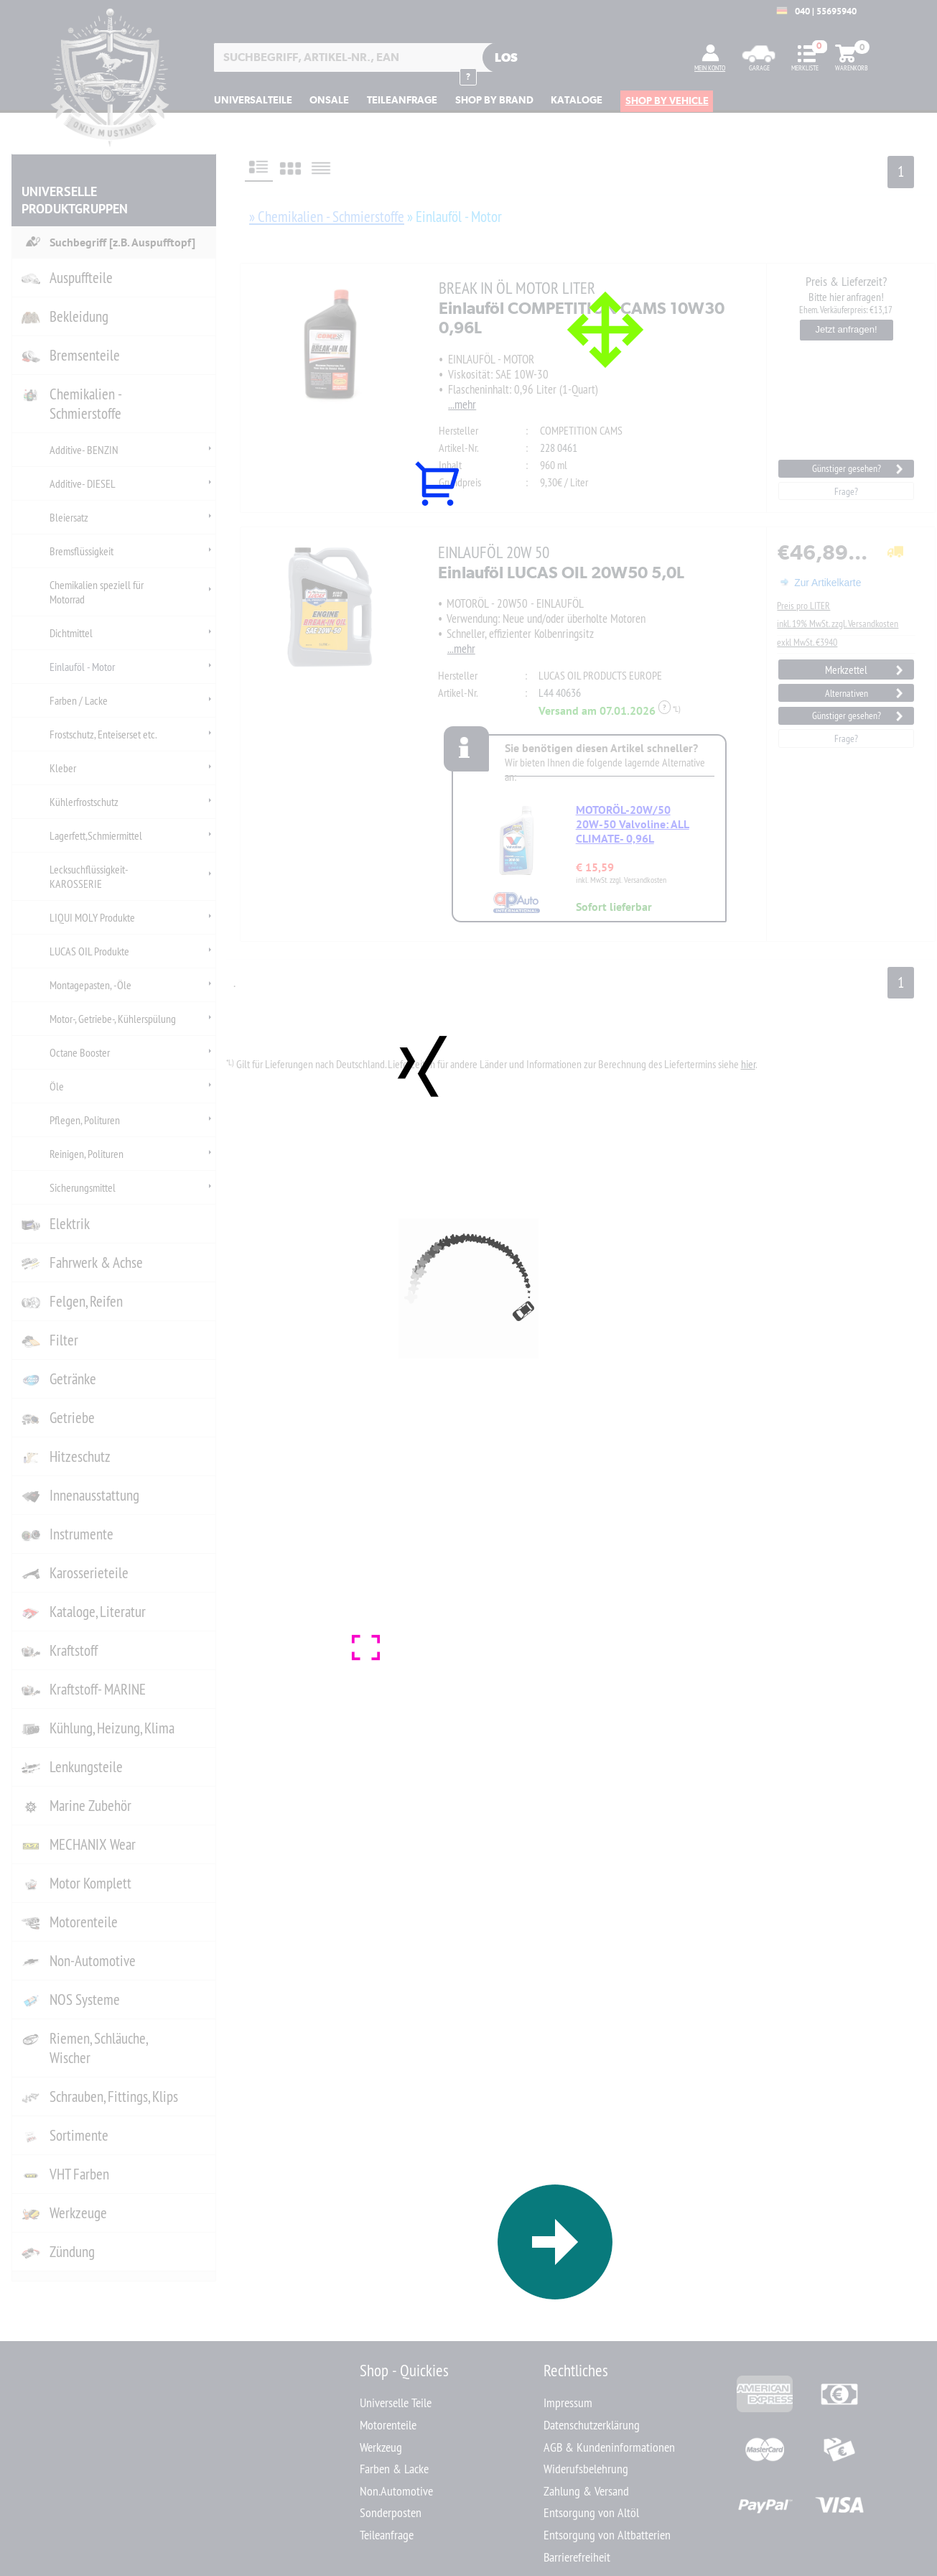  What do you see at coordinates (439, 483) in the screenshot?
I see `view your shopping cart` at bounding box center [439, 483].